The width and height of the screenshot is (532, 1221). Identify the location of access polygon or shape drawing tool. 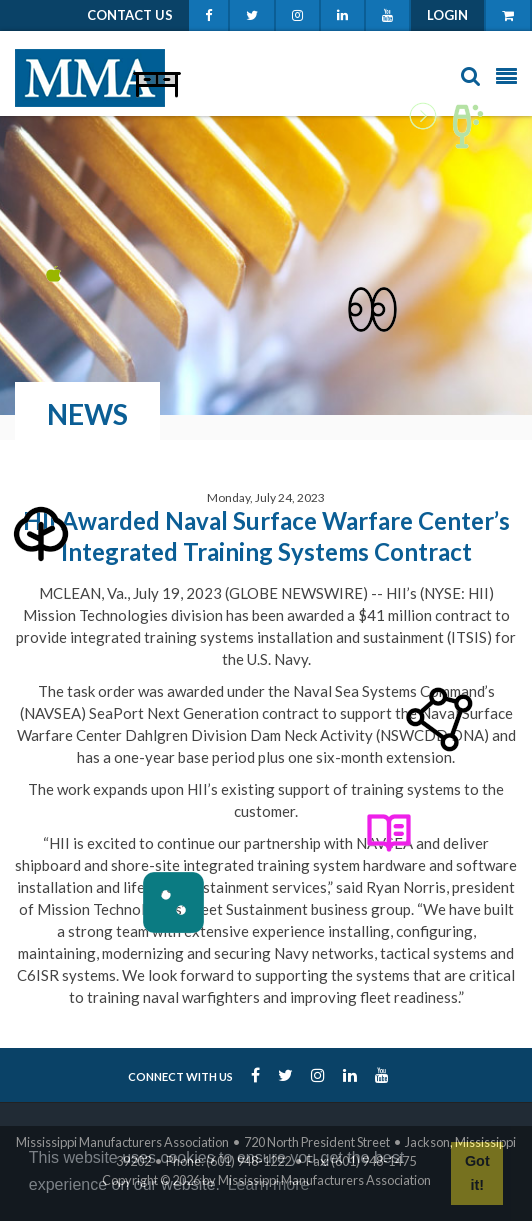
(440, 719).